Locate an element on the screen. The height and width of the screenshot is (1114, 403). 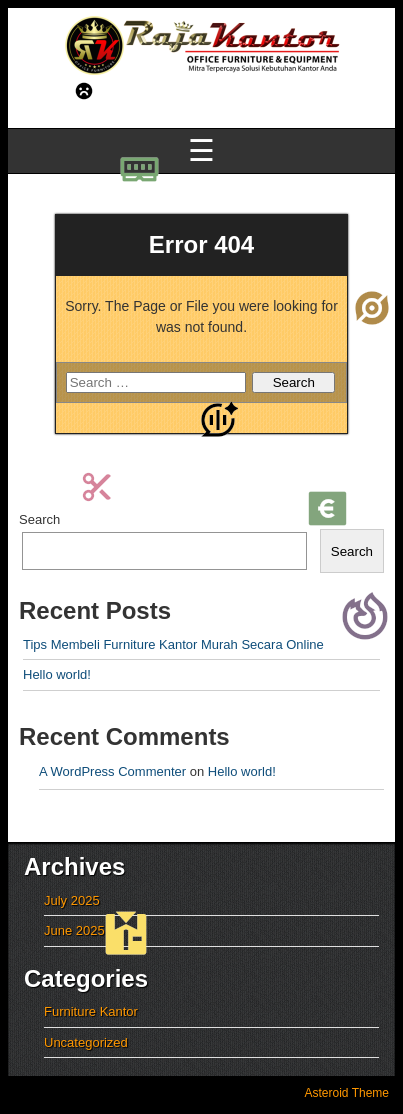
launch honor of kings game is located at coordinates (372, 308).